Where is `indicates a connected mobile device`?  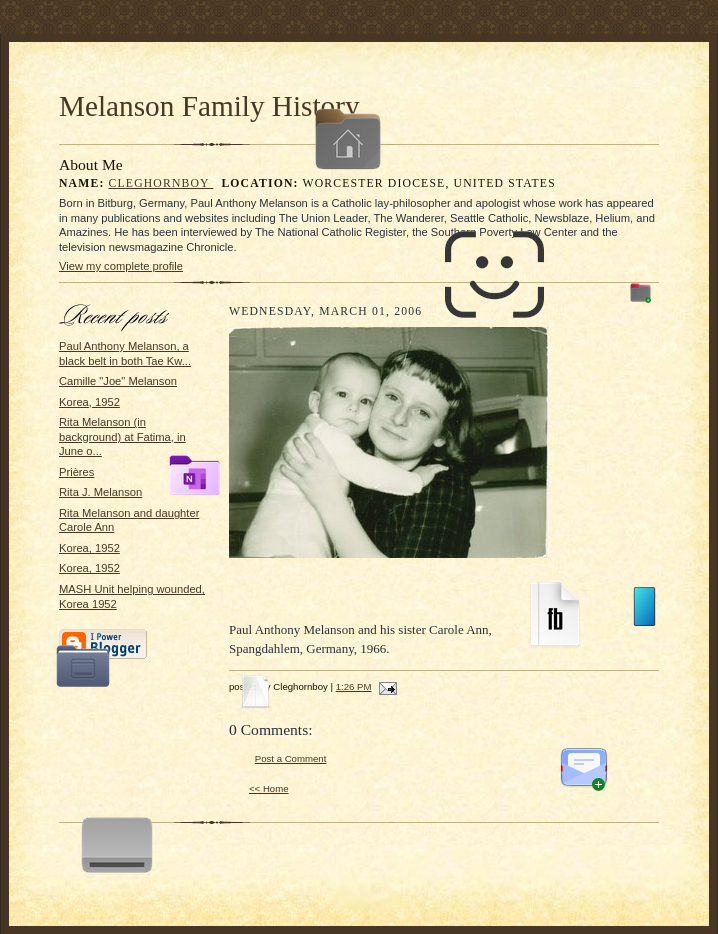 indicates a connected mobile device is located at coordinates (644, 606).